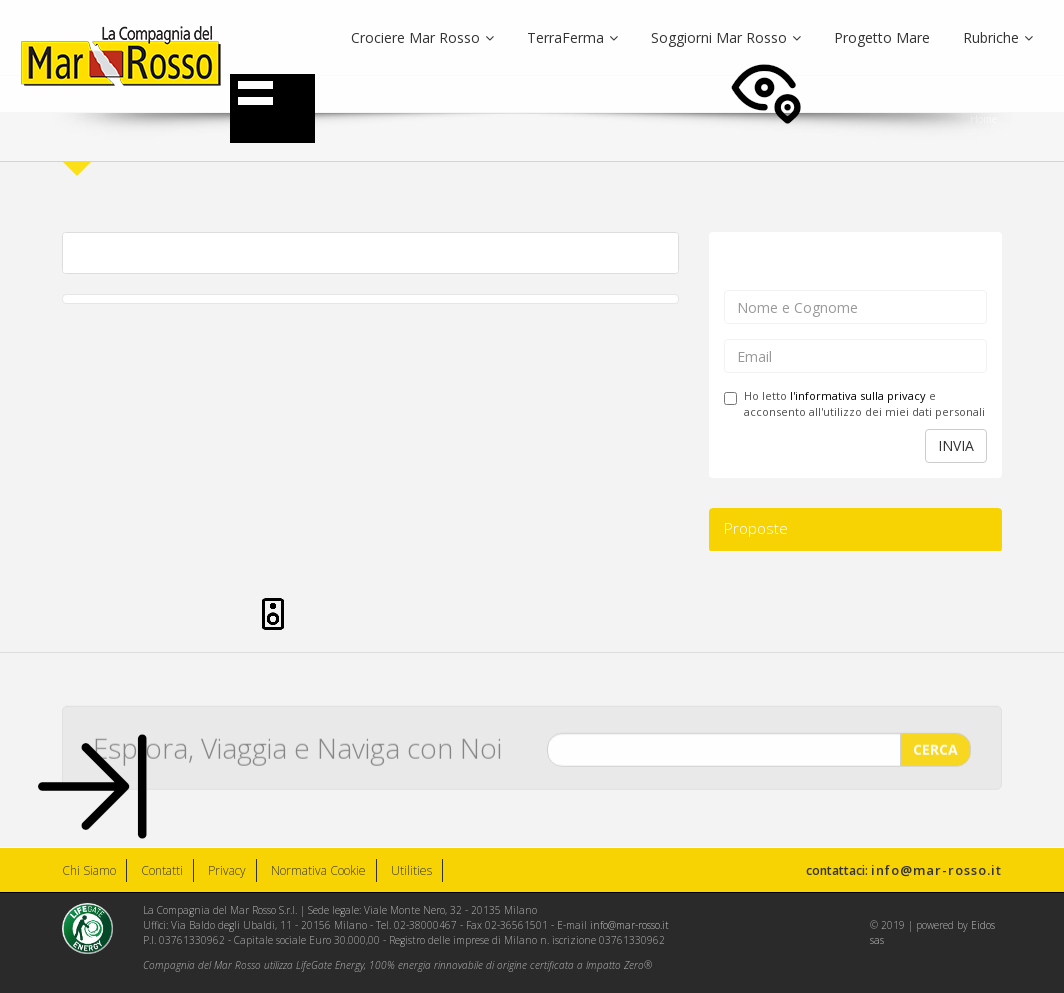  What do you see at coordinates (94, 786) in the screenshot?
I see `navigate to the next item or page` at bounding box center [94, 786].